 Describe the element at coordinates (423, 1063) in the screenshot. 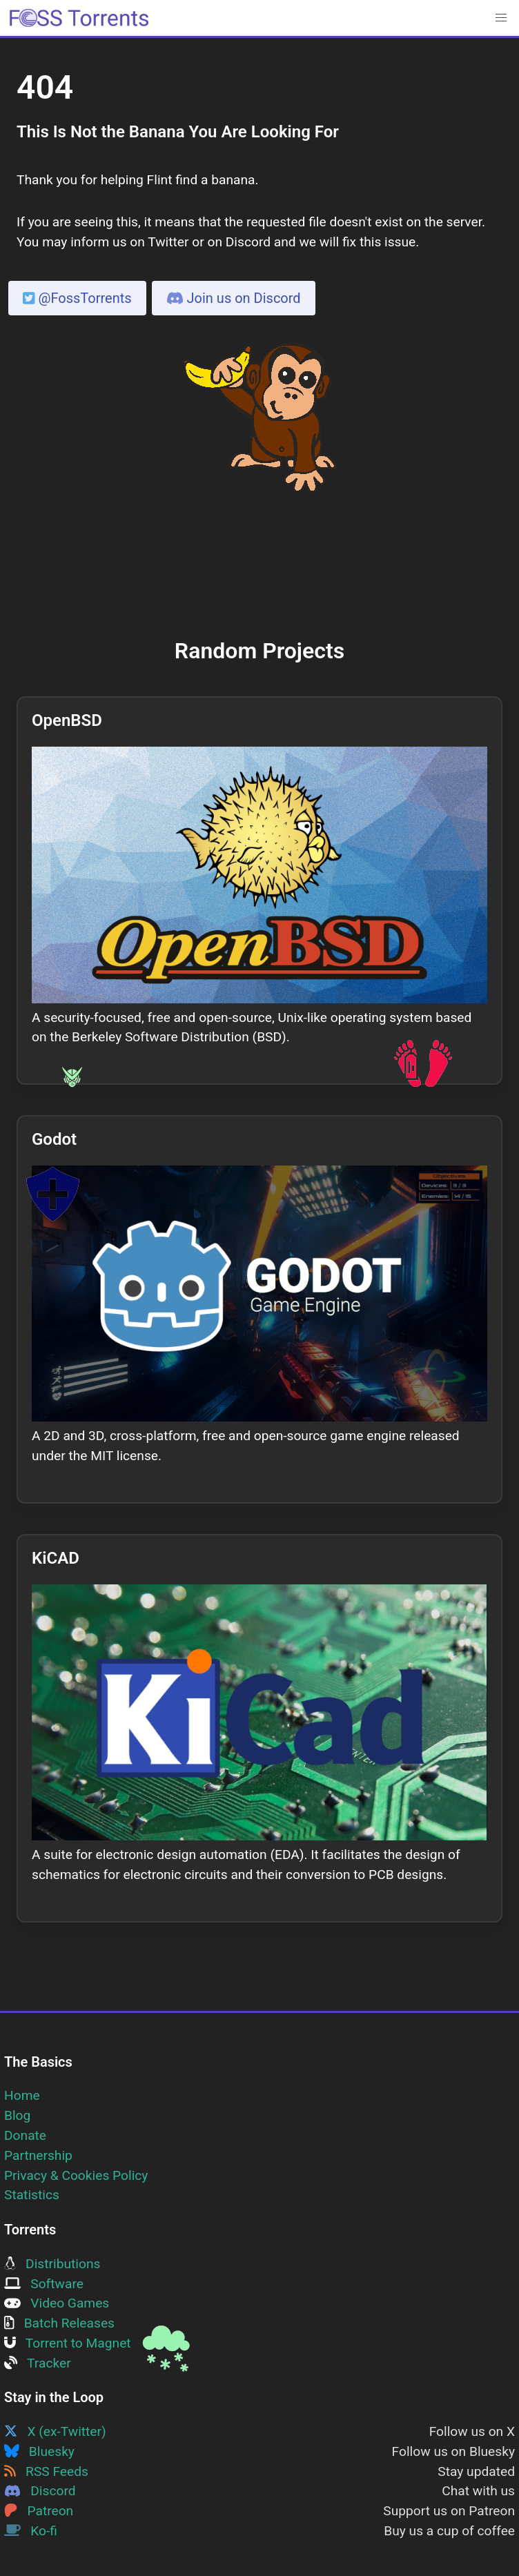

I see `indicates deceased character or death state` at that location.